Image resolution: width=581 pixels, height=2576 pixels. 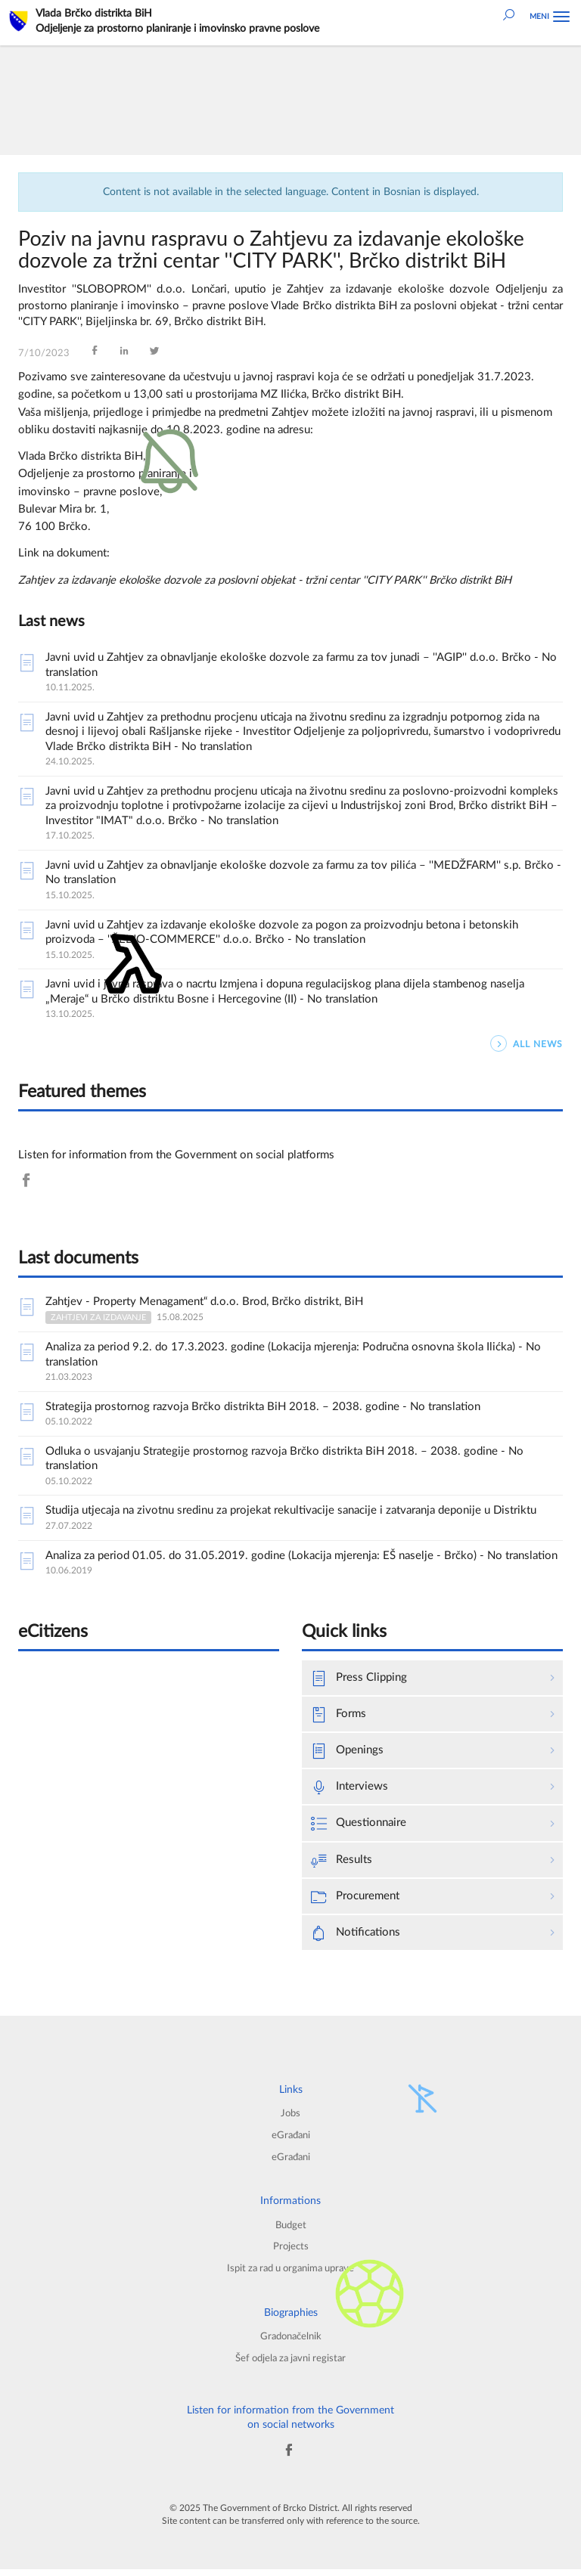 What do you see at coordinates (369, 2293) in the screenshot?
I see `access sports or soccer-related content` at bounding box center [369, 2293].